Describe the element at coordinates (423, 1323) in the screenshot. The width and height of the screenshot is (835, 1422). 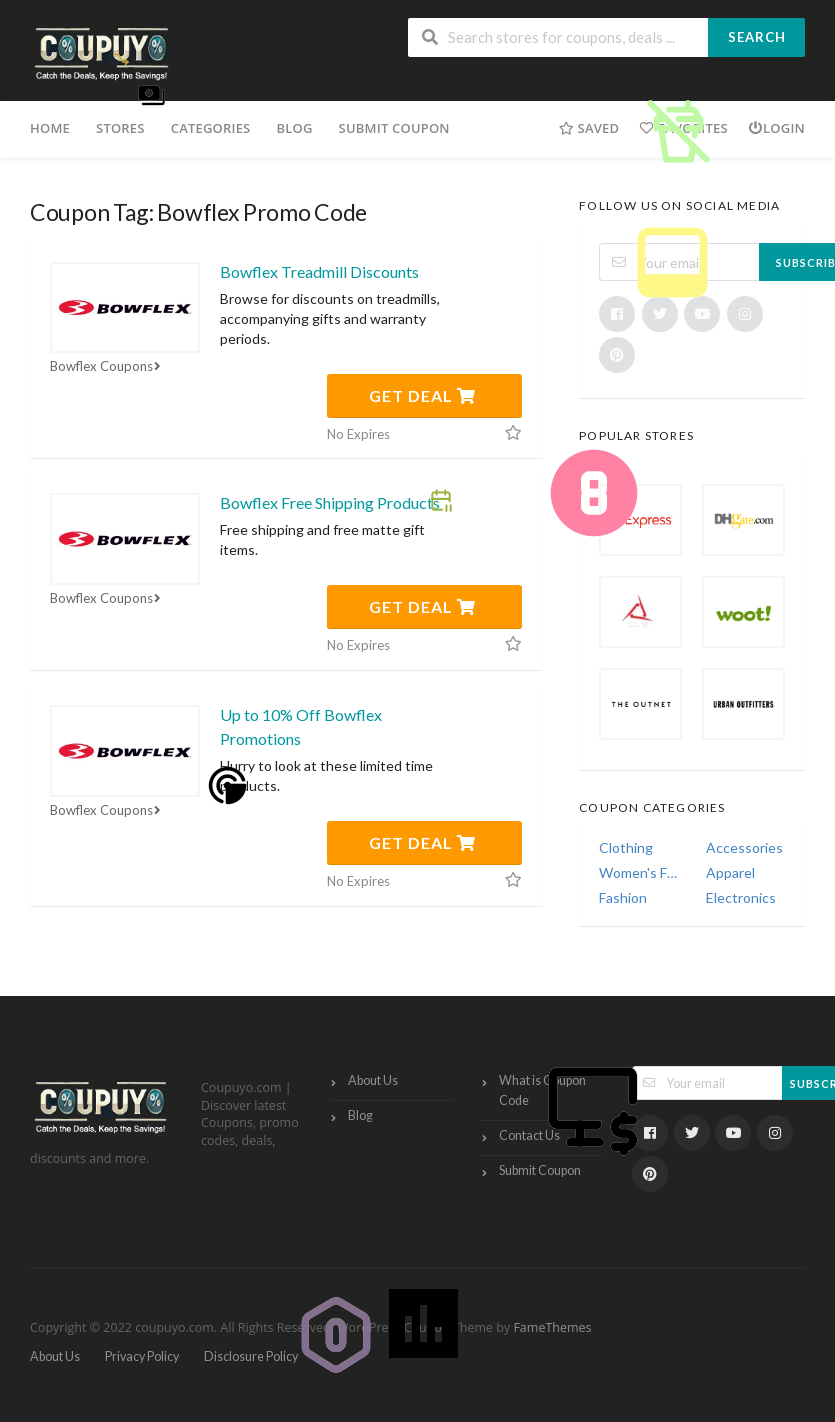
I see `view analytics or performance reports` at that location.